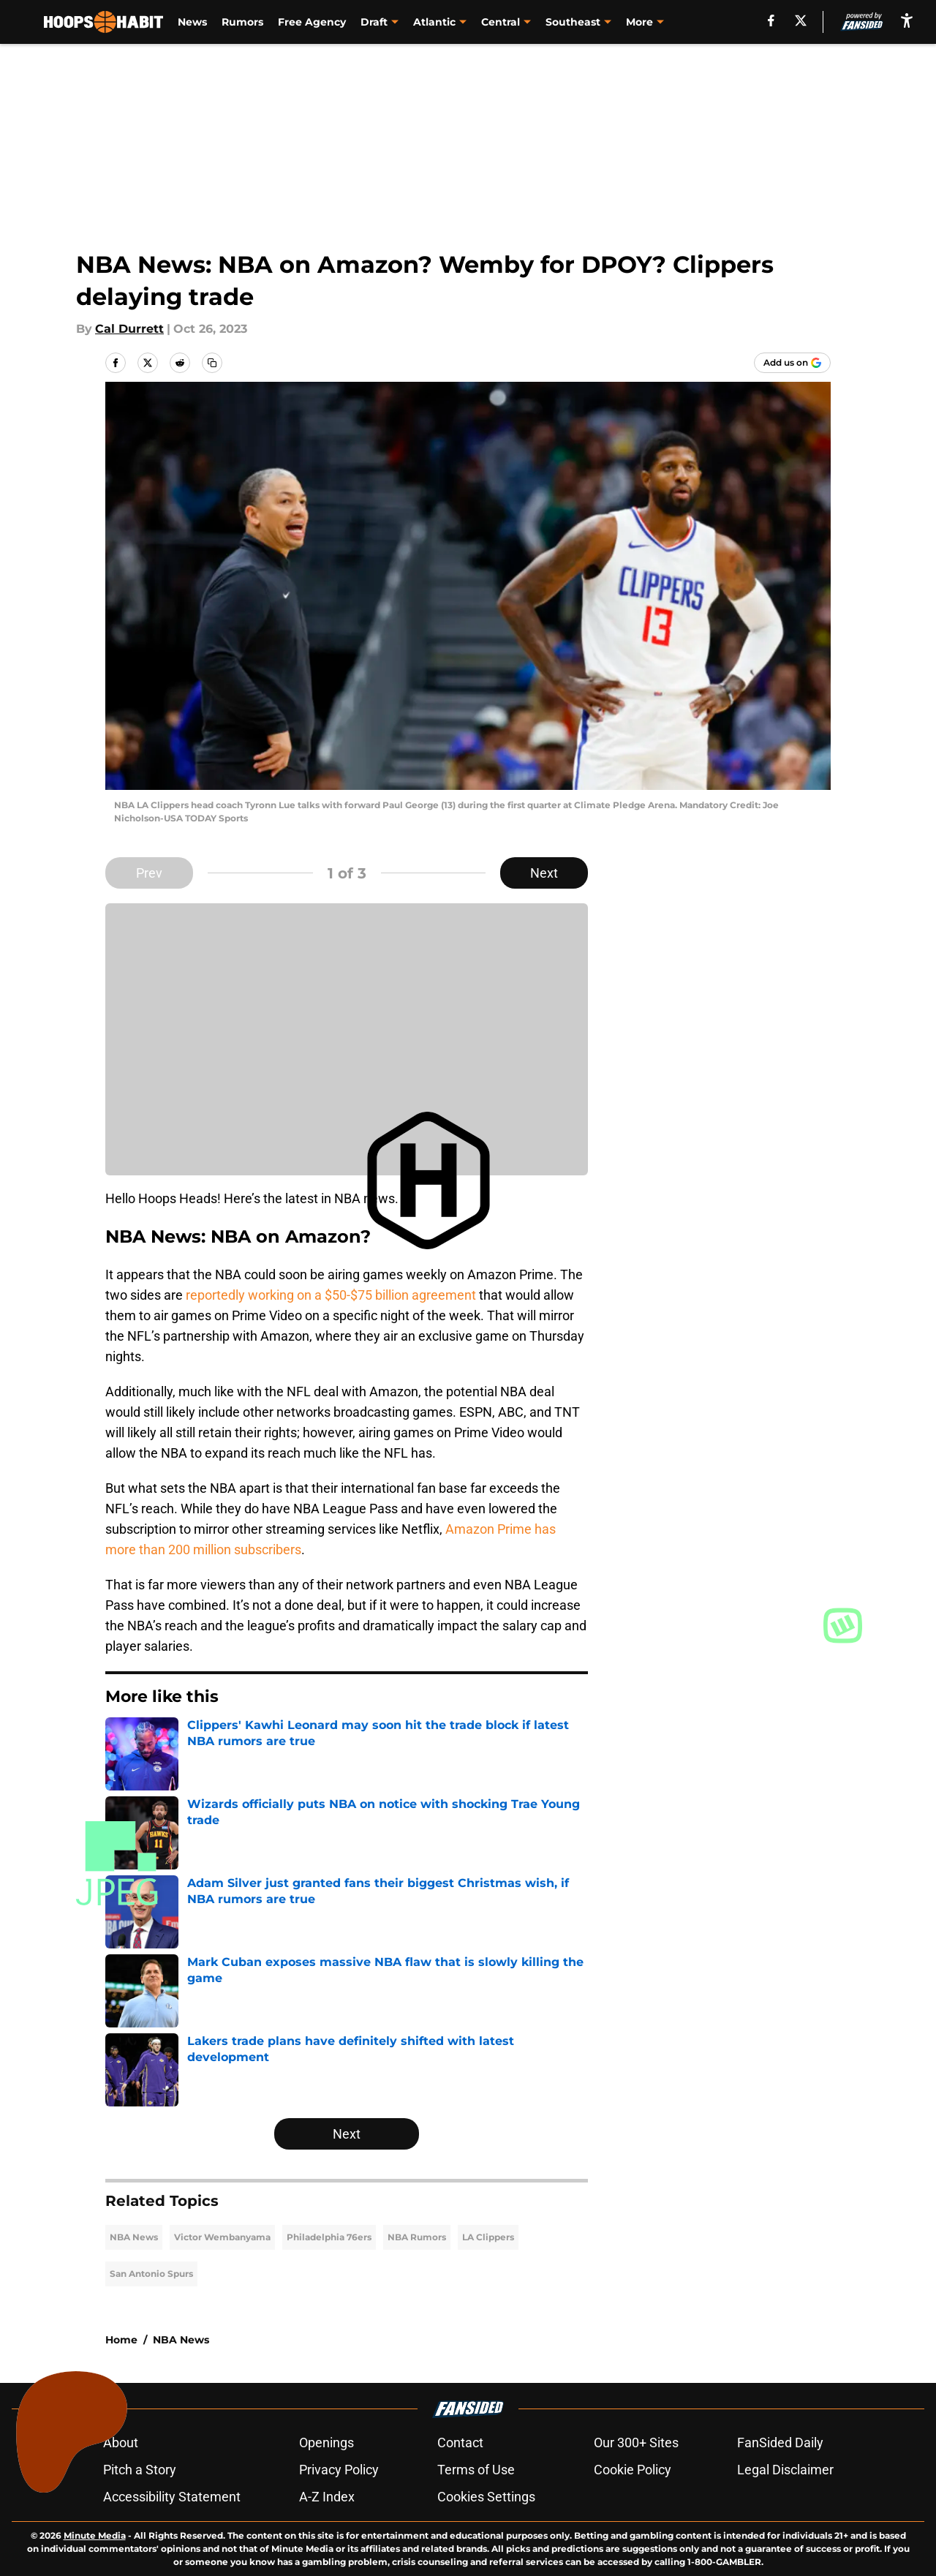 The image size is (936, 2576). I want to click on jpeg file format indicator, so click(116, 1863).